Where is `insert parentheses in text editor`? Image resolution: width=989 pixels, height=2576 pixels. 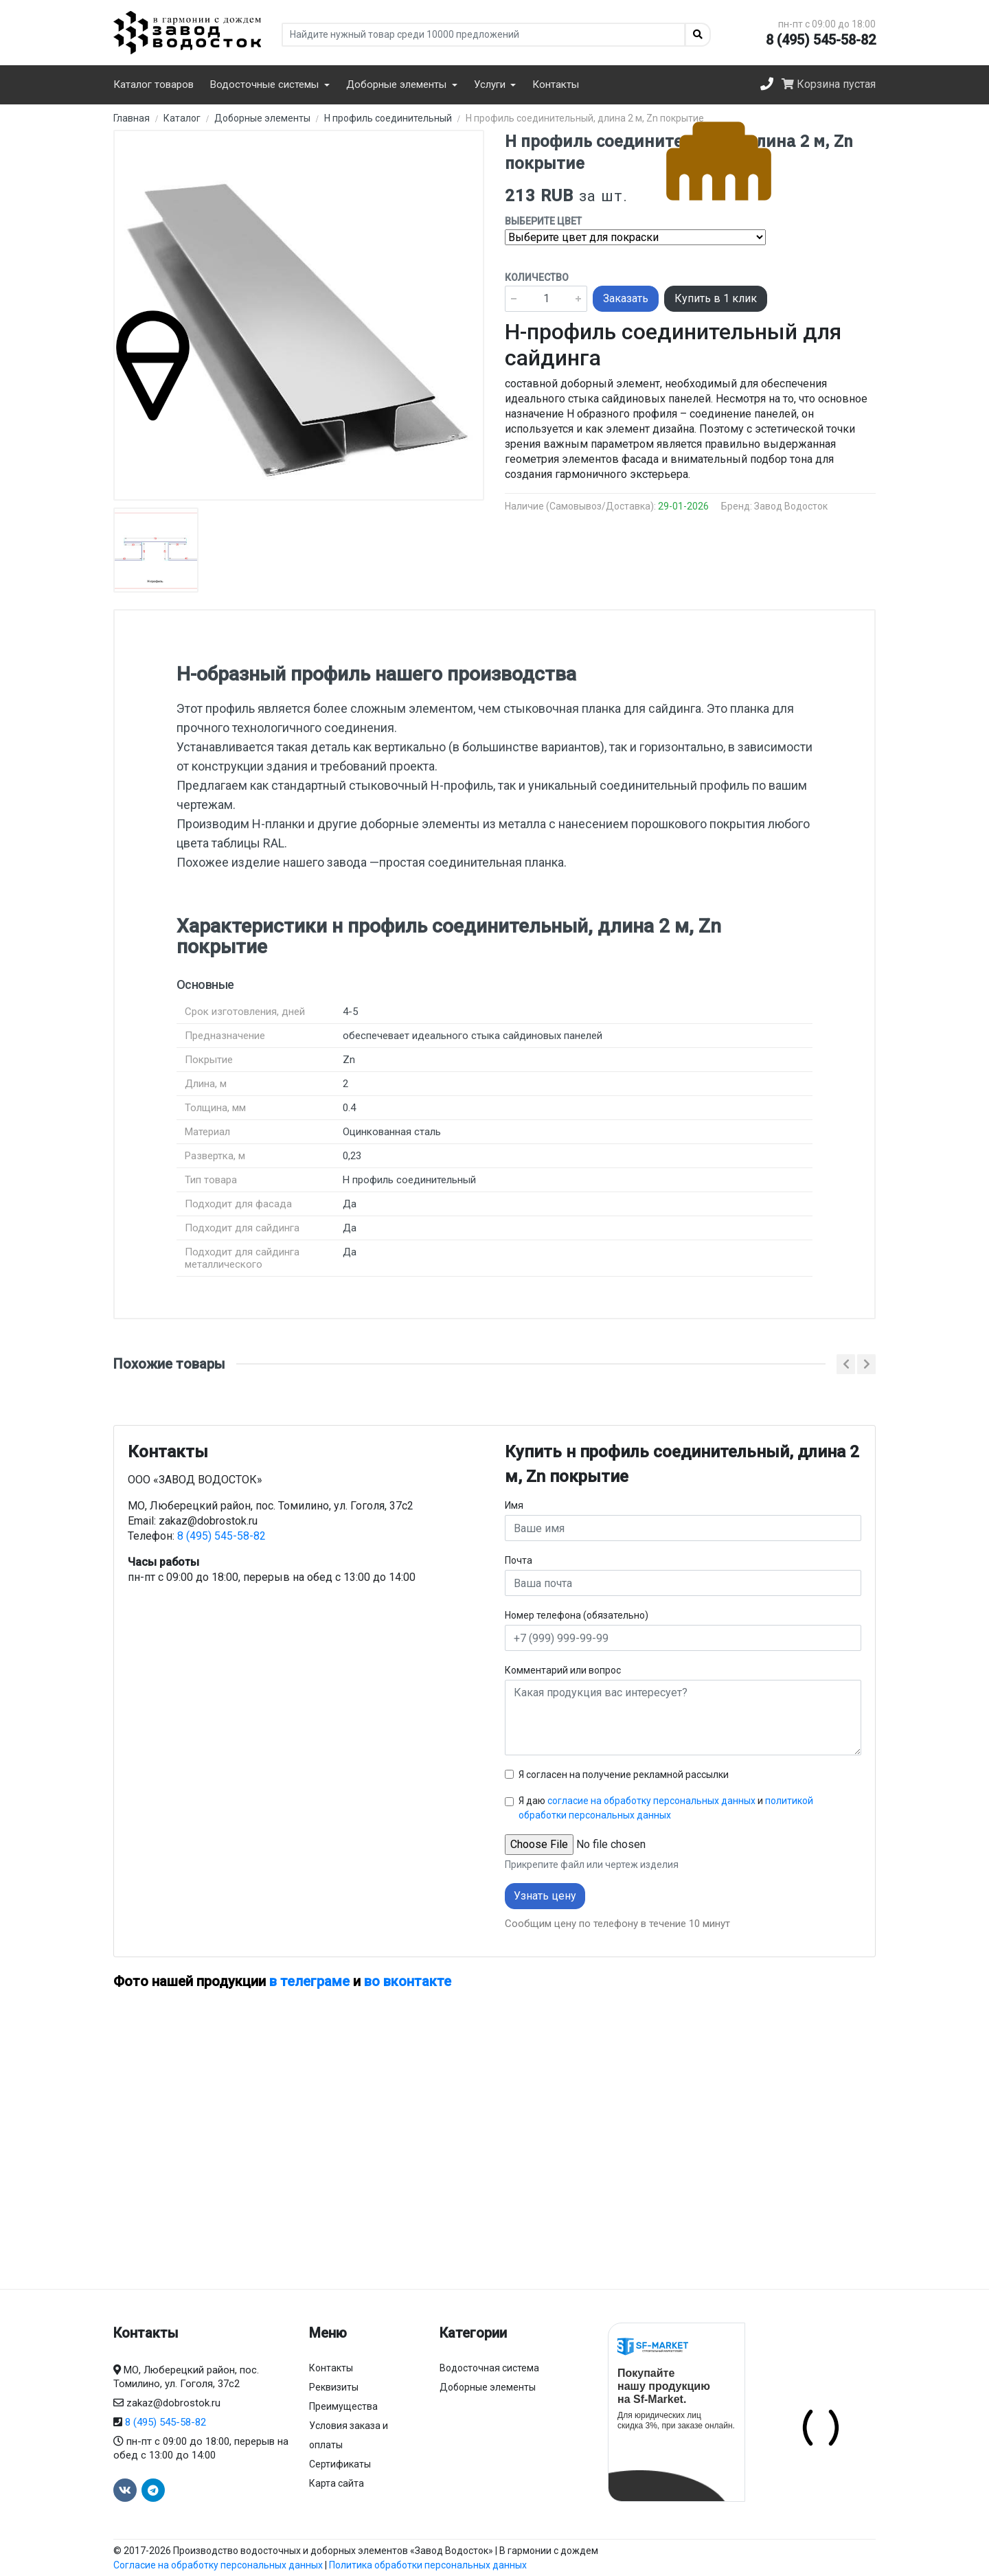 insert parentheses in text editor is located at coordinates (821, 2428).